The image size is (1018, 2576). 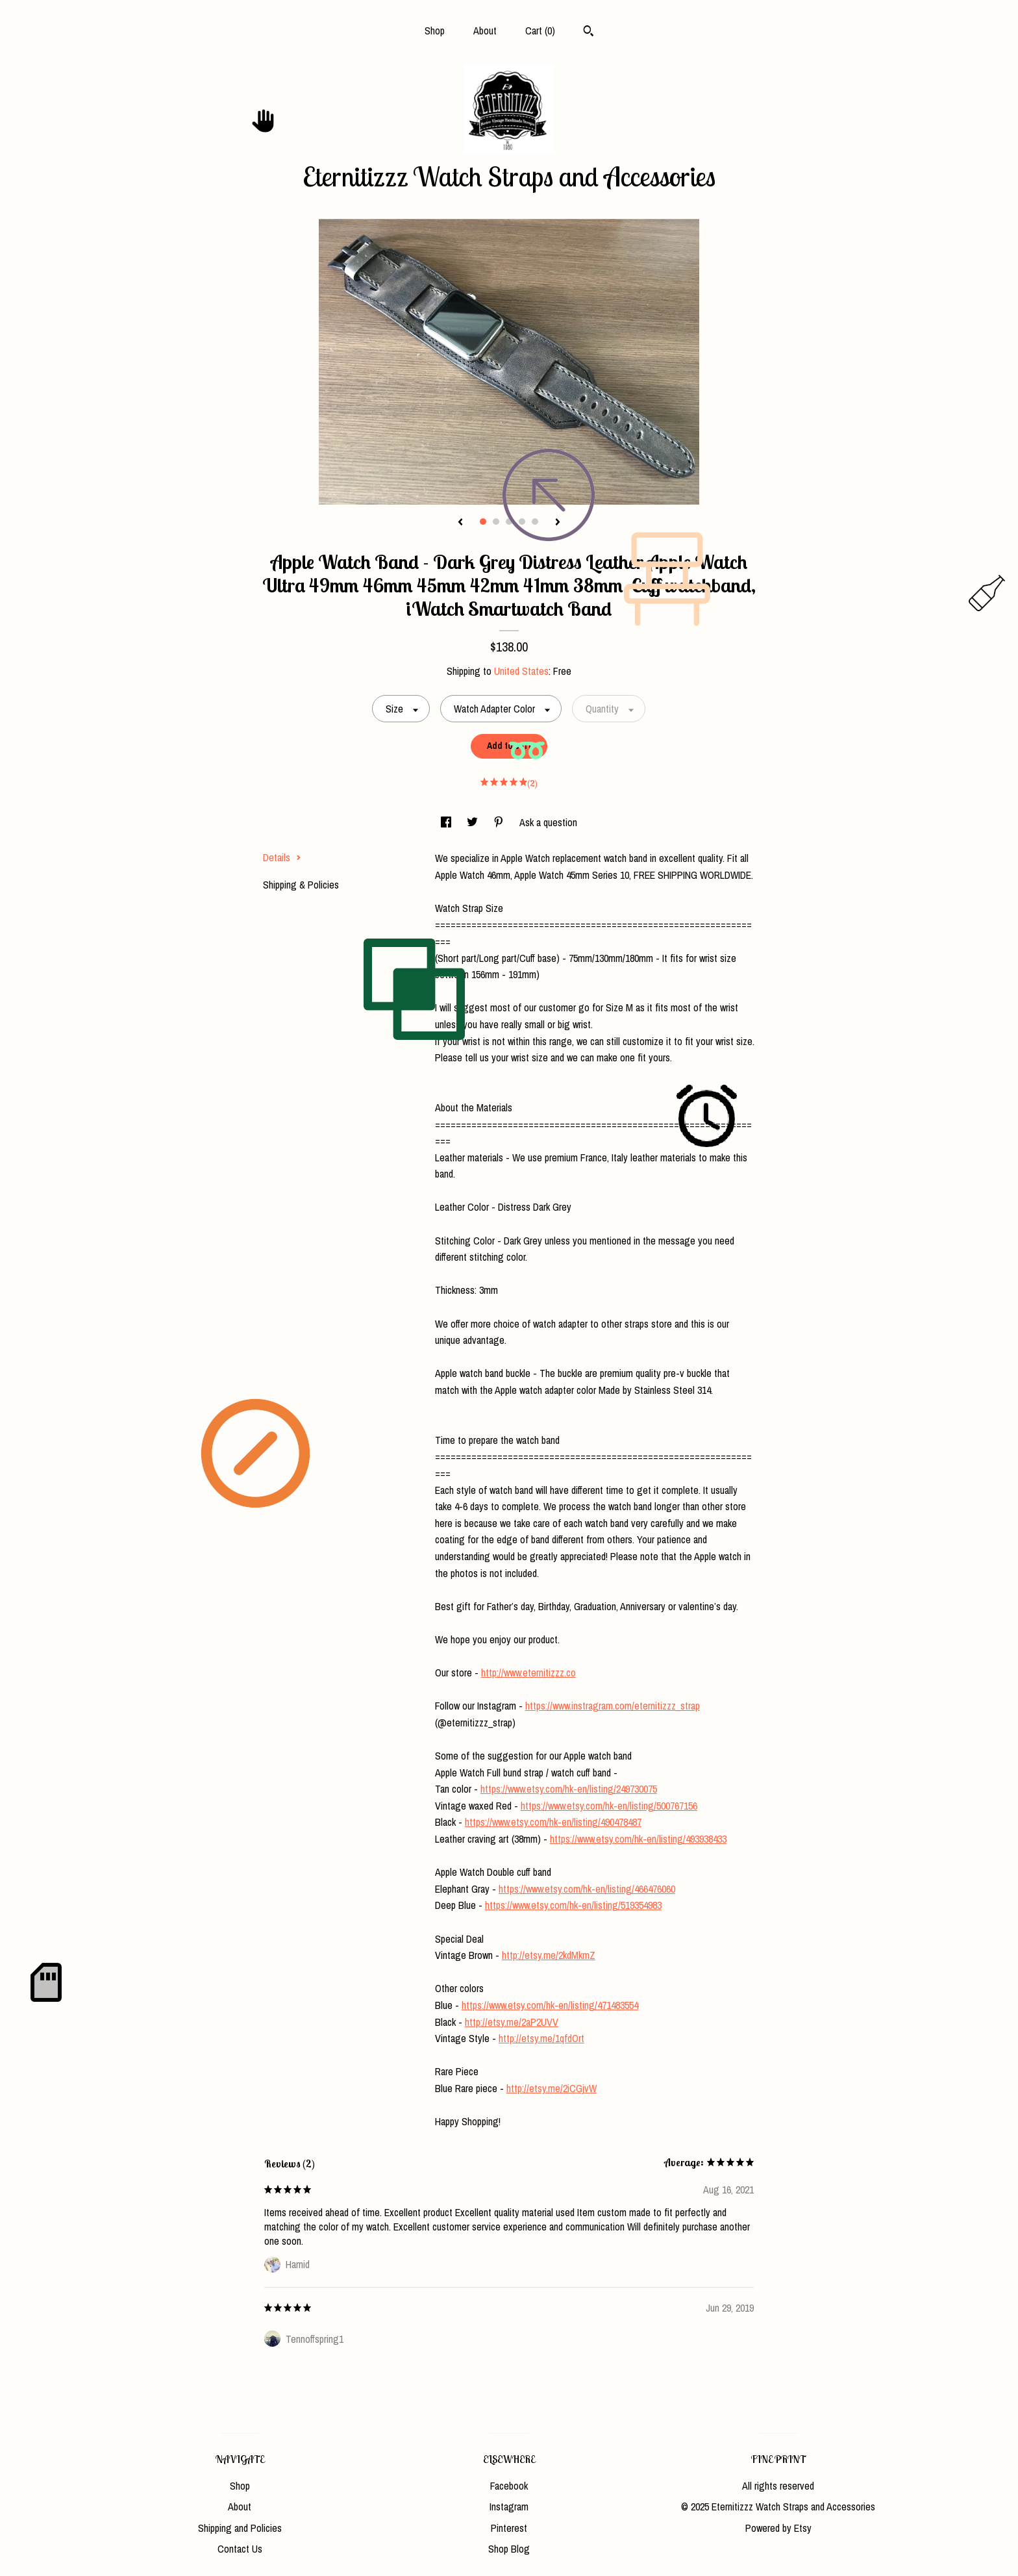 What do you see at coordinates (667, 579) in the screenshot?
I see `select seating or furniture options` at bounding box center [667, 579].